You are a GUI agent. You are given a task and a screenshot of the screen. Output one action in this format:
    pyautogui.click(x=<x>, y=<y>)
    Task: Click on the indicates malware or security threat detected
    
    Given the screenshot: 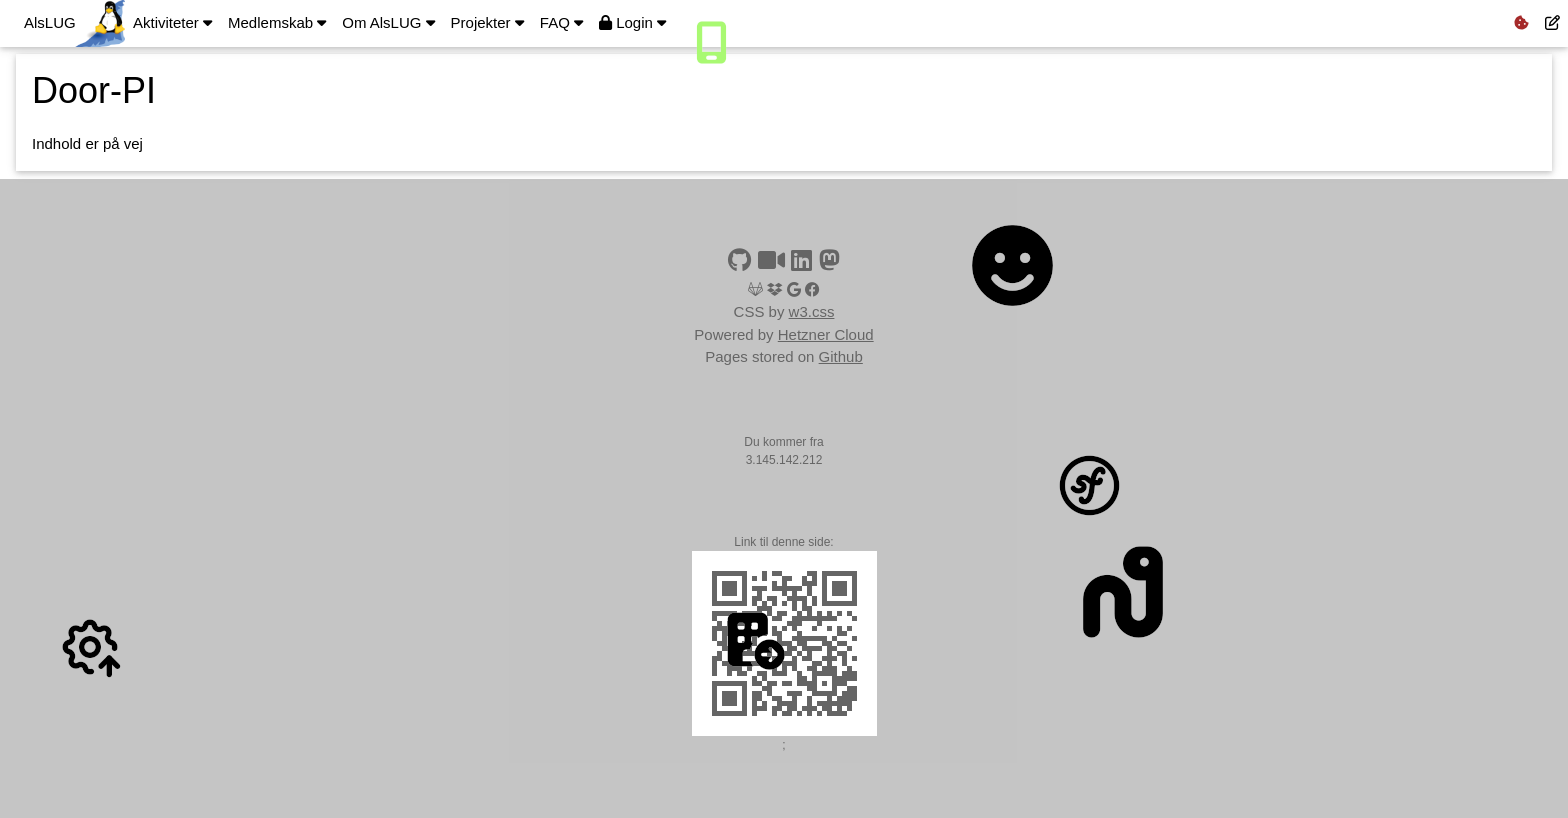 What is the action you would take?
    pyautogui.click(x=1123, y=592)
    